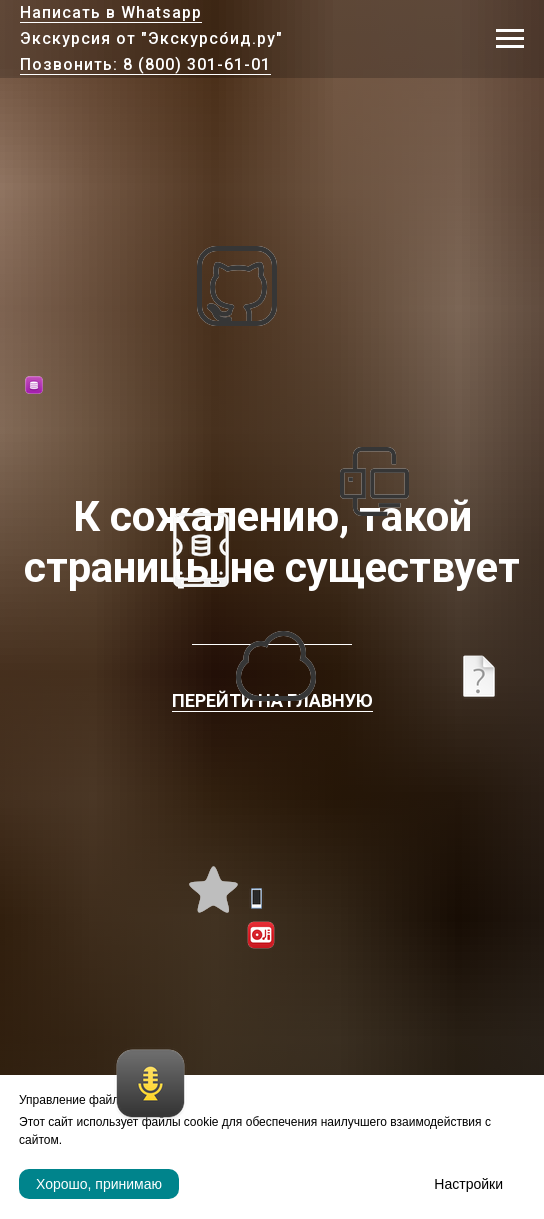 The image size is (544, 1219). Describe the element at coordinates (276, 666) in the screenshot. I see `access internet or cloud-based applications` at that location.